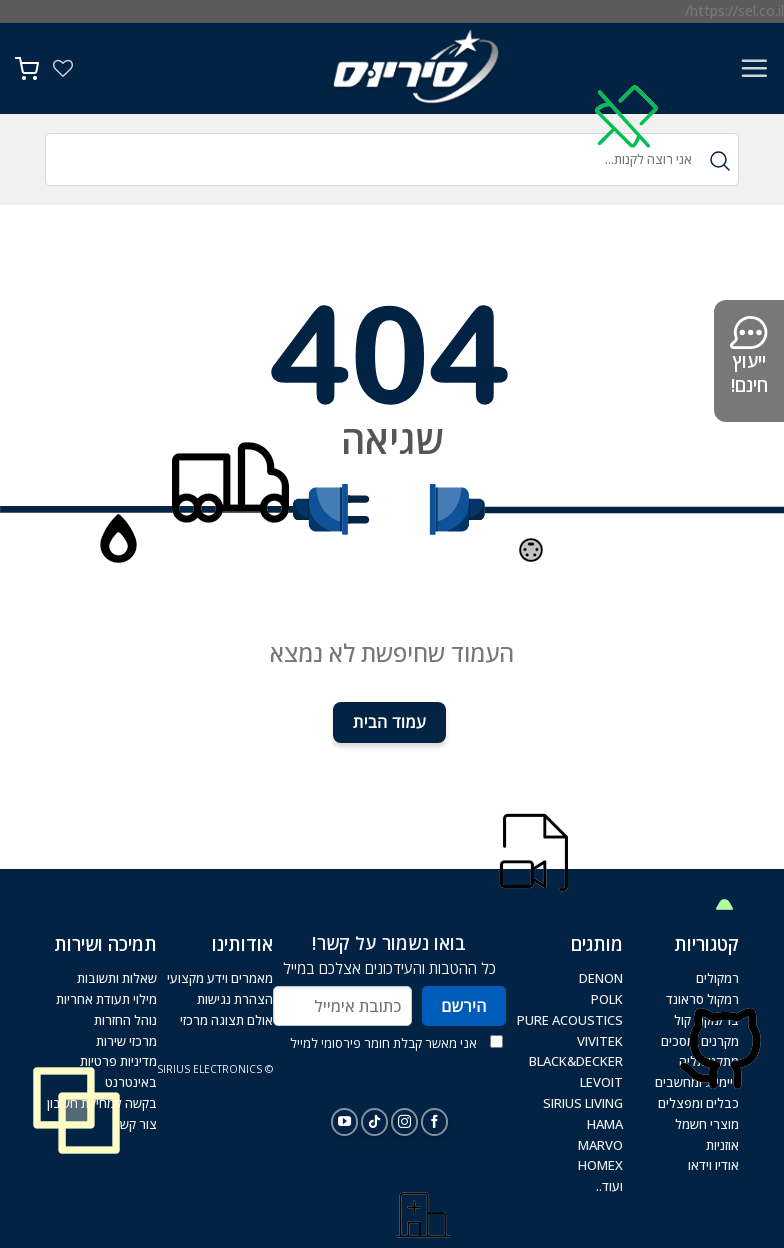  I want to click on find nearby hospitals or medical facilities, so click(420, 1215).